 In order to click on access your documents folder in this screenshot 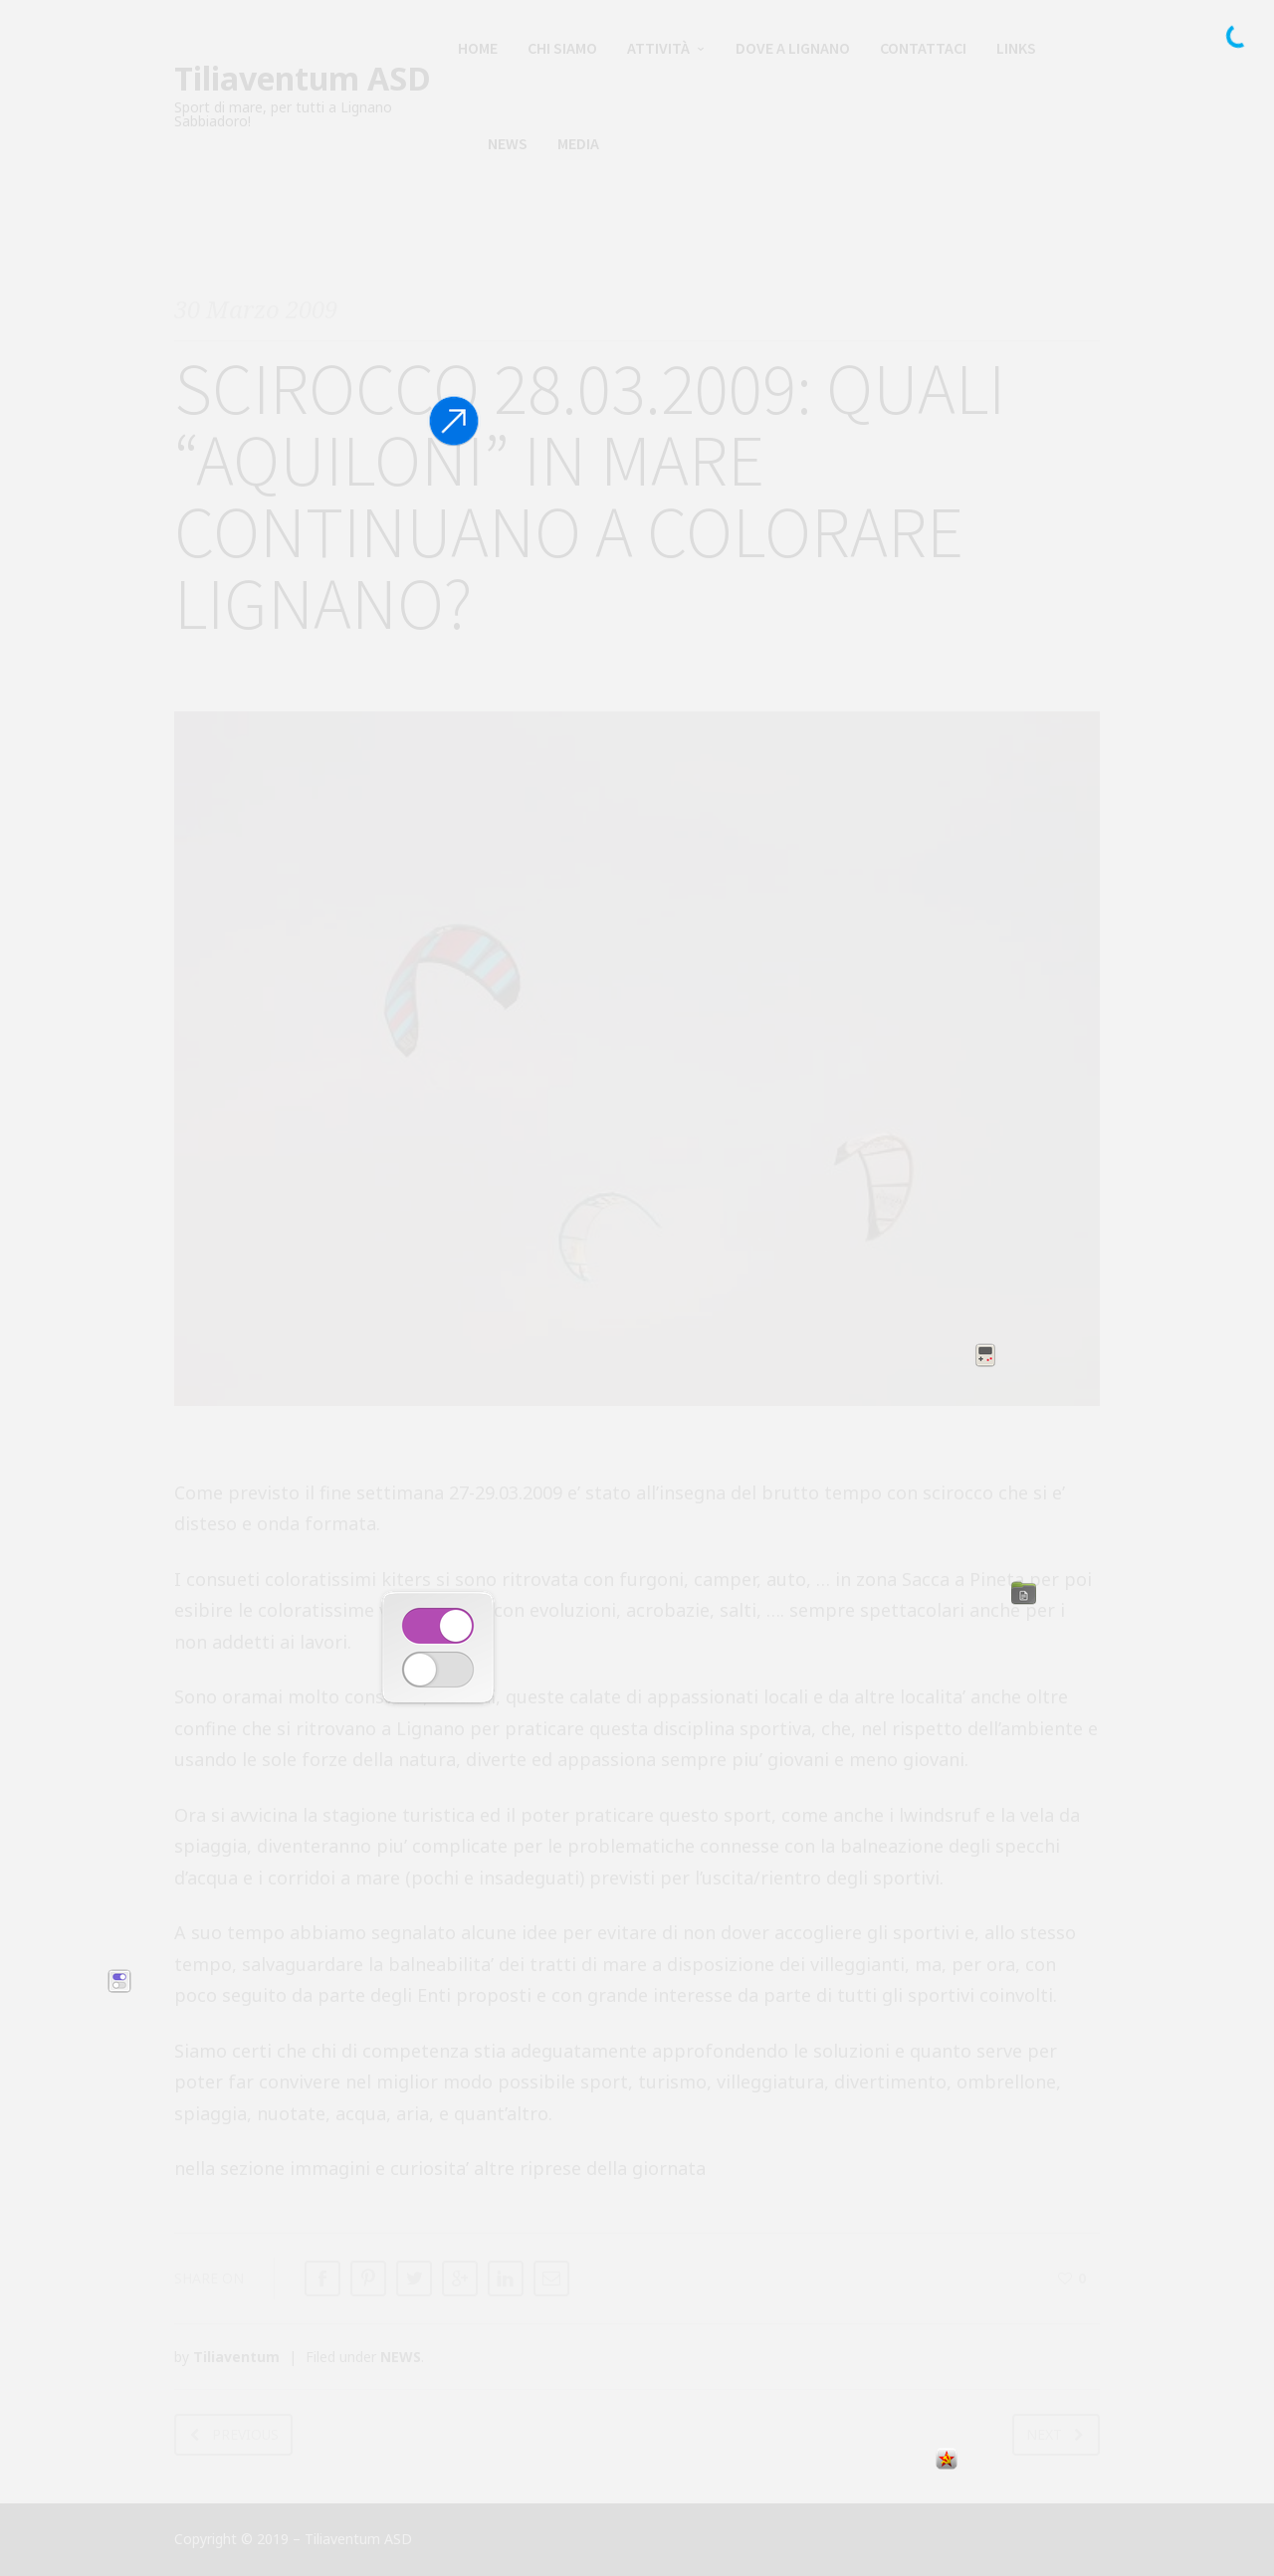, I will do `click(1023, 1592)`.